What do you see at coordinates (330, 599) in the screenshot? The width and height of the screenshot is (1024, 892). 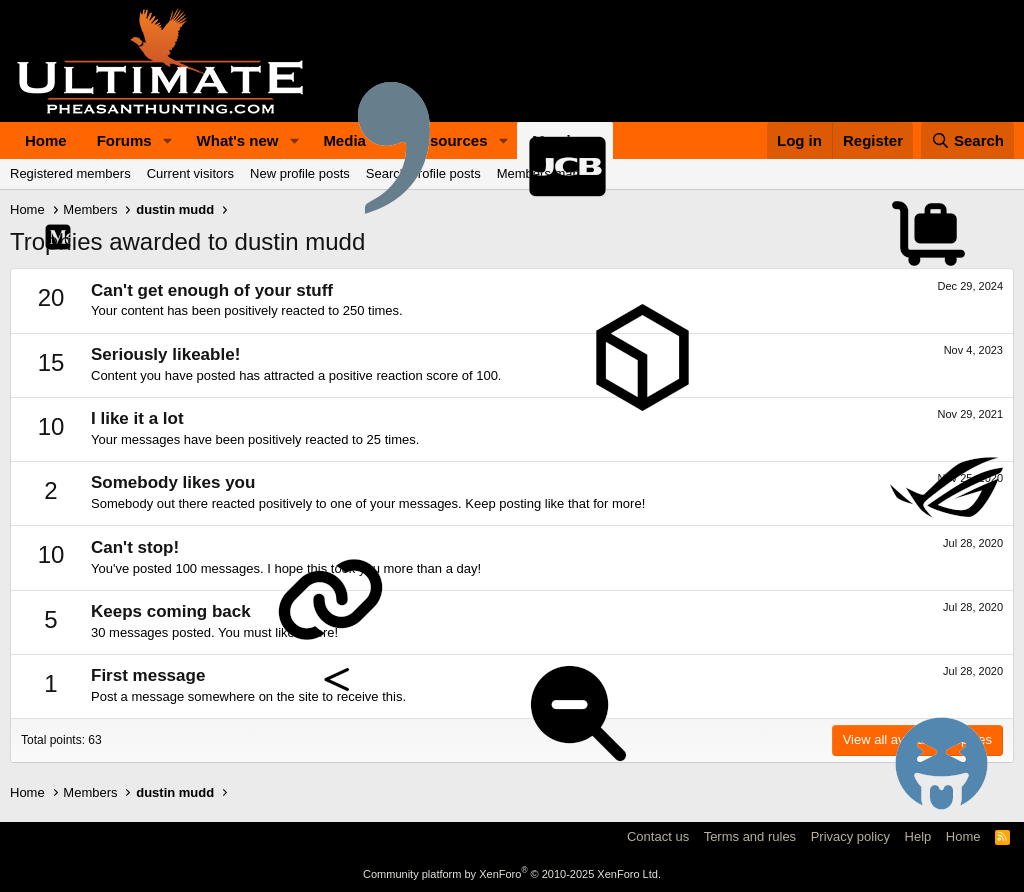 I see `copy or share a link` at bounding box center [330, 599].